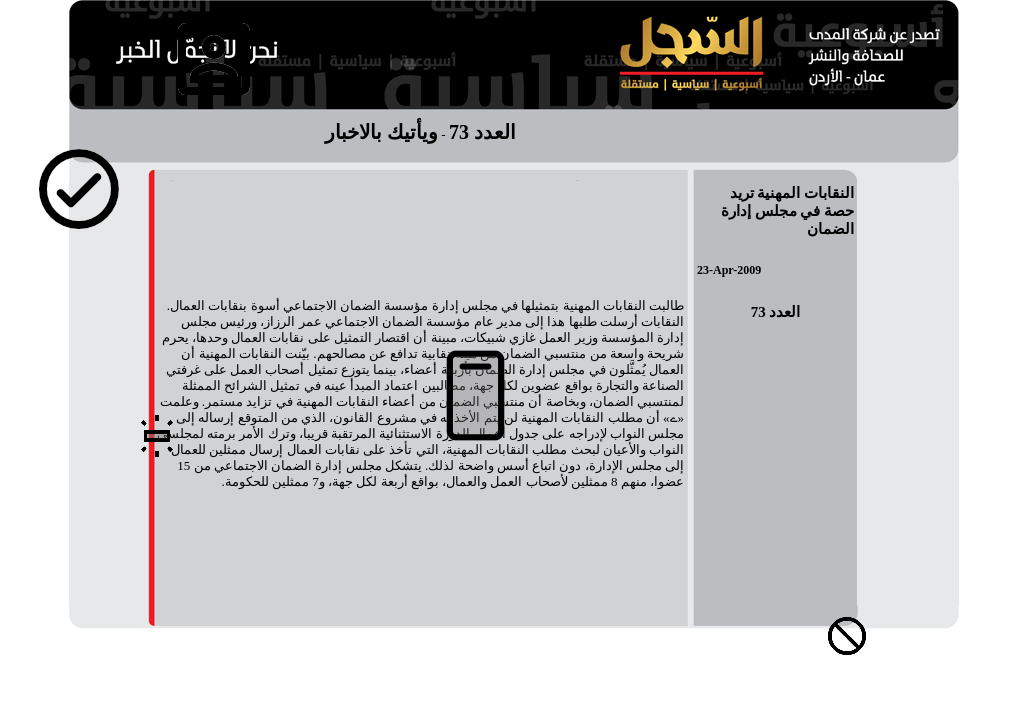 The width and height of the screenshot is (1028, 720). Describe the element at coordinates (157, 436) in the screenshot. I see `adjust panel light or display brightness` at that location.